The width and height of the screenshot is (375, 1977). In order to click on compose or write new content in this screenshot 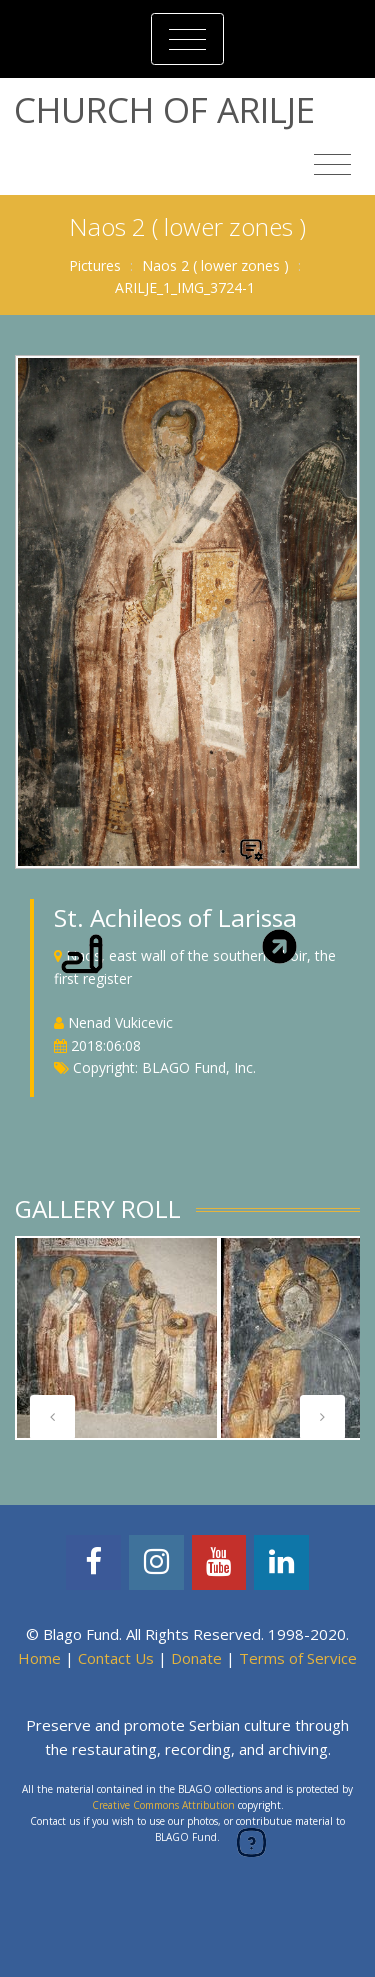, I will do `click(83, 956)`.